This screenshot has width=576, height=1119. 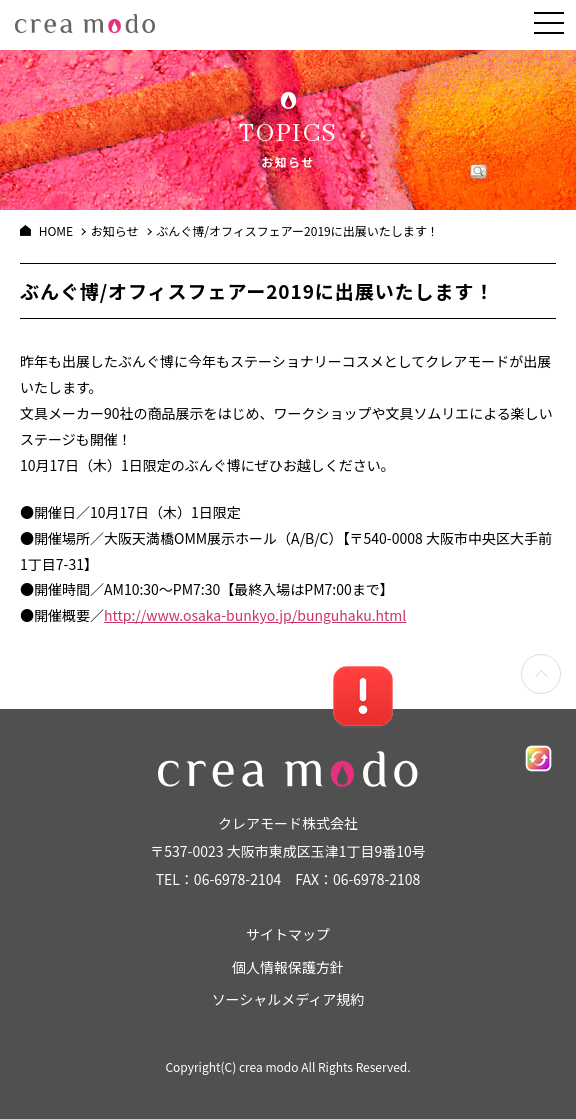 What do you see at coordinates (478, 171) in the screenshot?
I see `open the photo viewer application` at bounding box center [478, 171].